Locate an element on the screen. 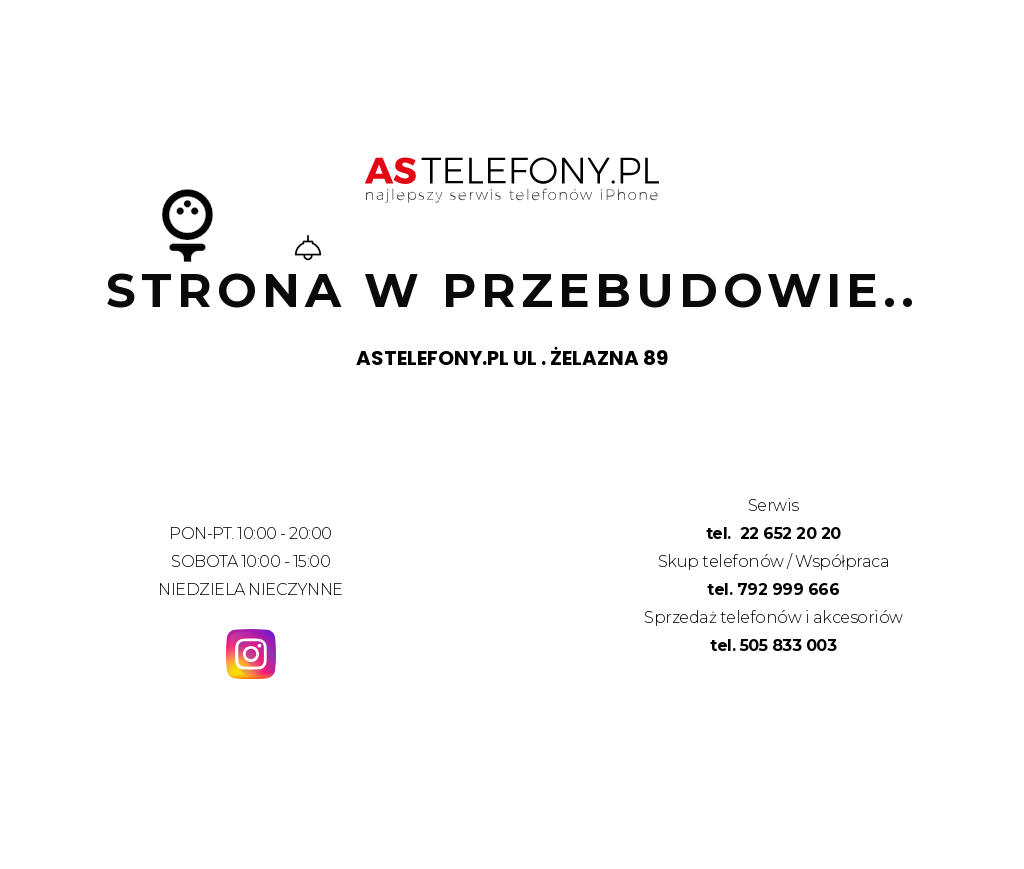  view graphics card information is located at coordinates (930, 86).